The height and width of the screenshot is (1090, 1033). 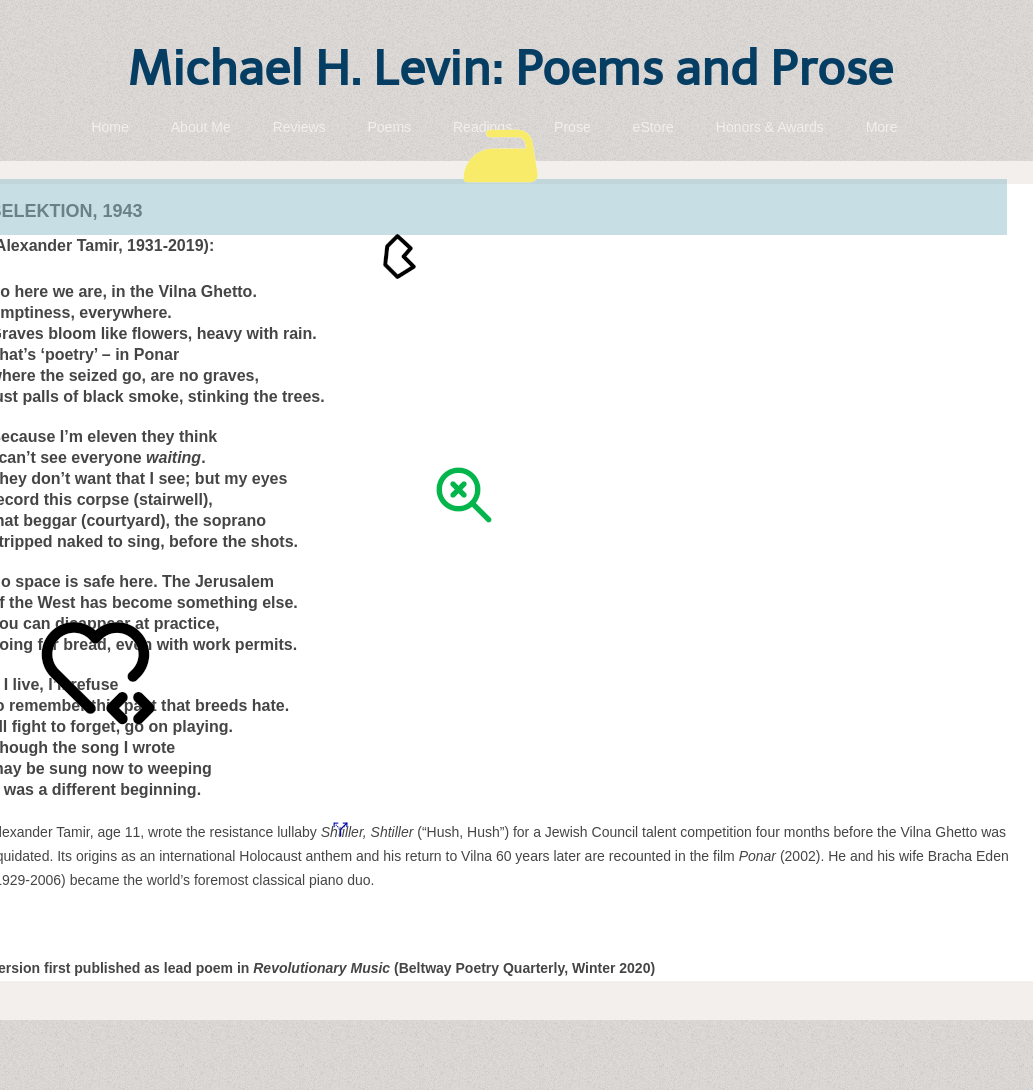 I want to click on favorite or like a code snippet, so click(x=95, y=670).